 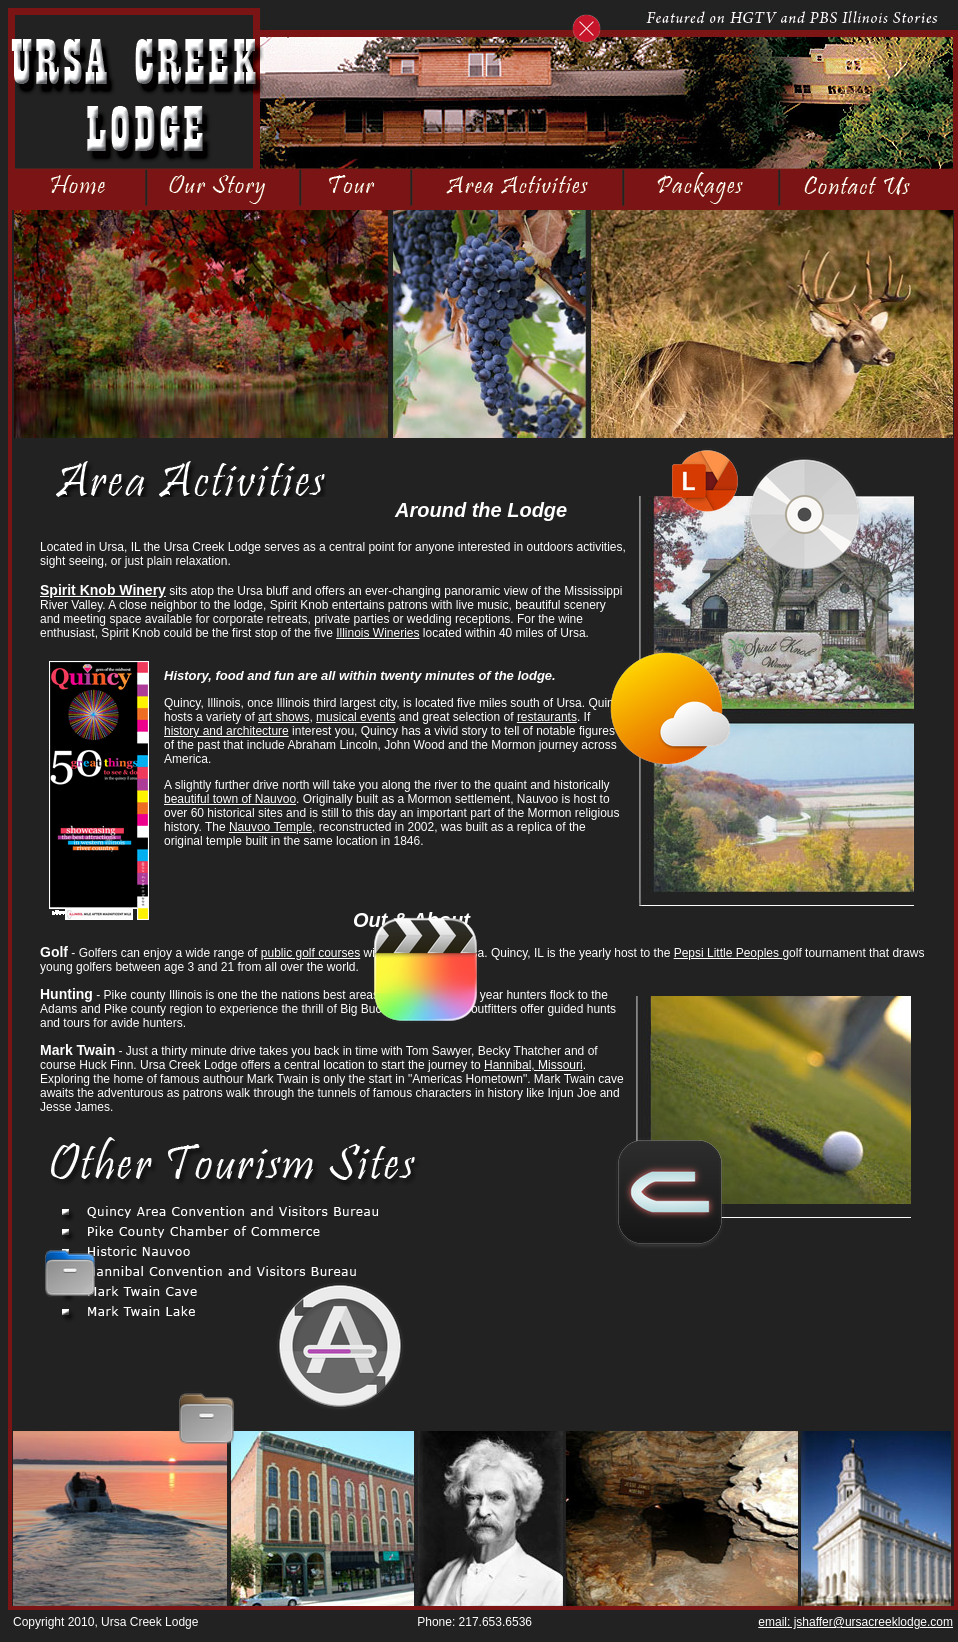 I want to click on indicates a CD, DVD, or optical disc drive, so click(x=804, y=514).